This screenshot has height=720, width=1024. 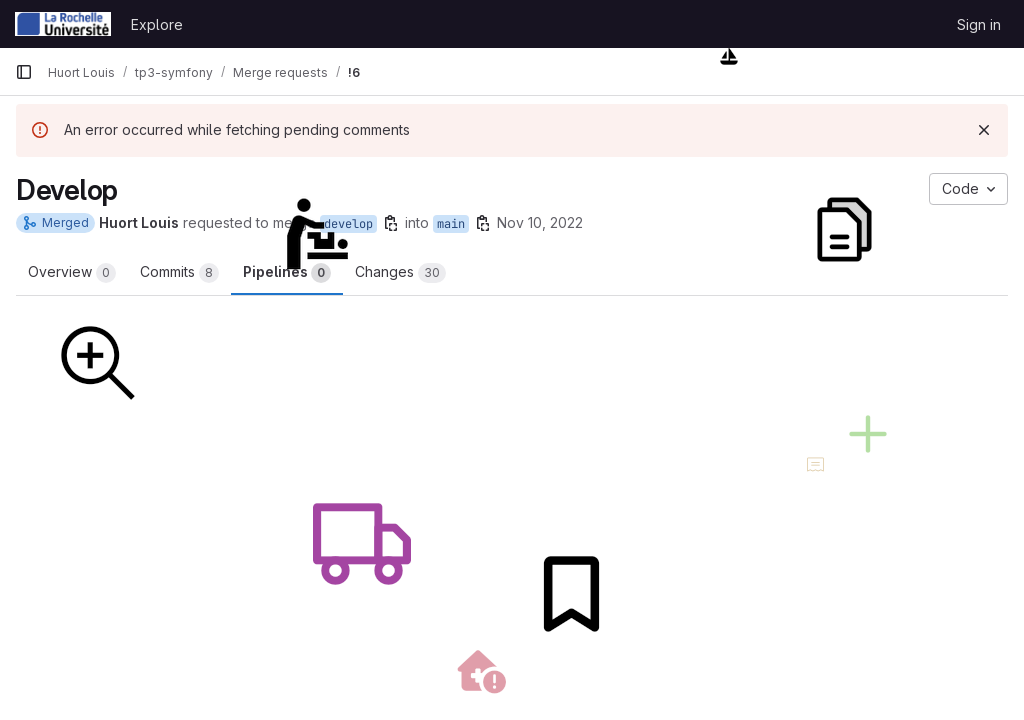 I want to click on zoom in on the current view, so click(x=98, y=363).